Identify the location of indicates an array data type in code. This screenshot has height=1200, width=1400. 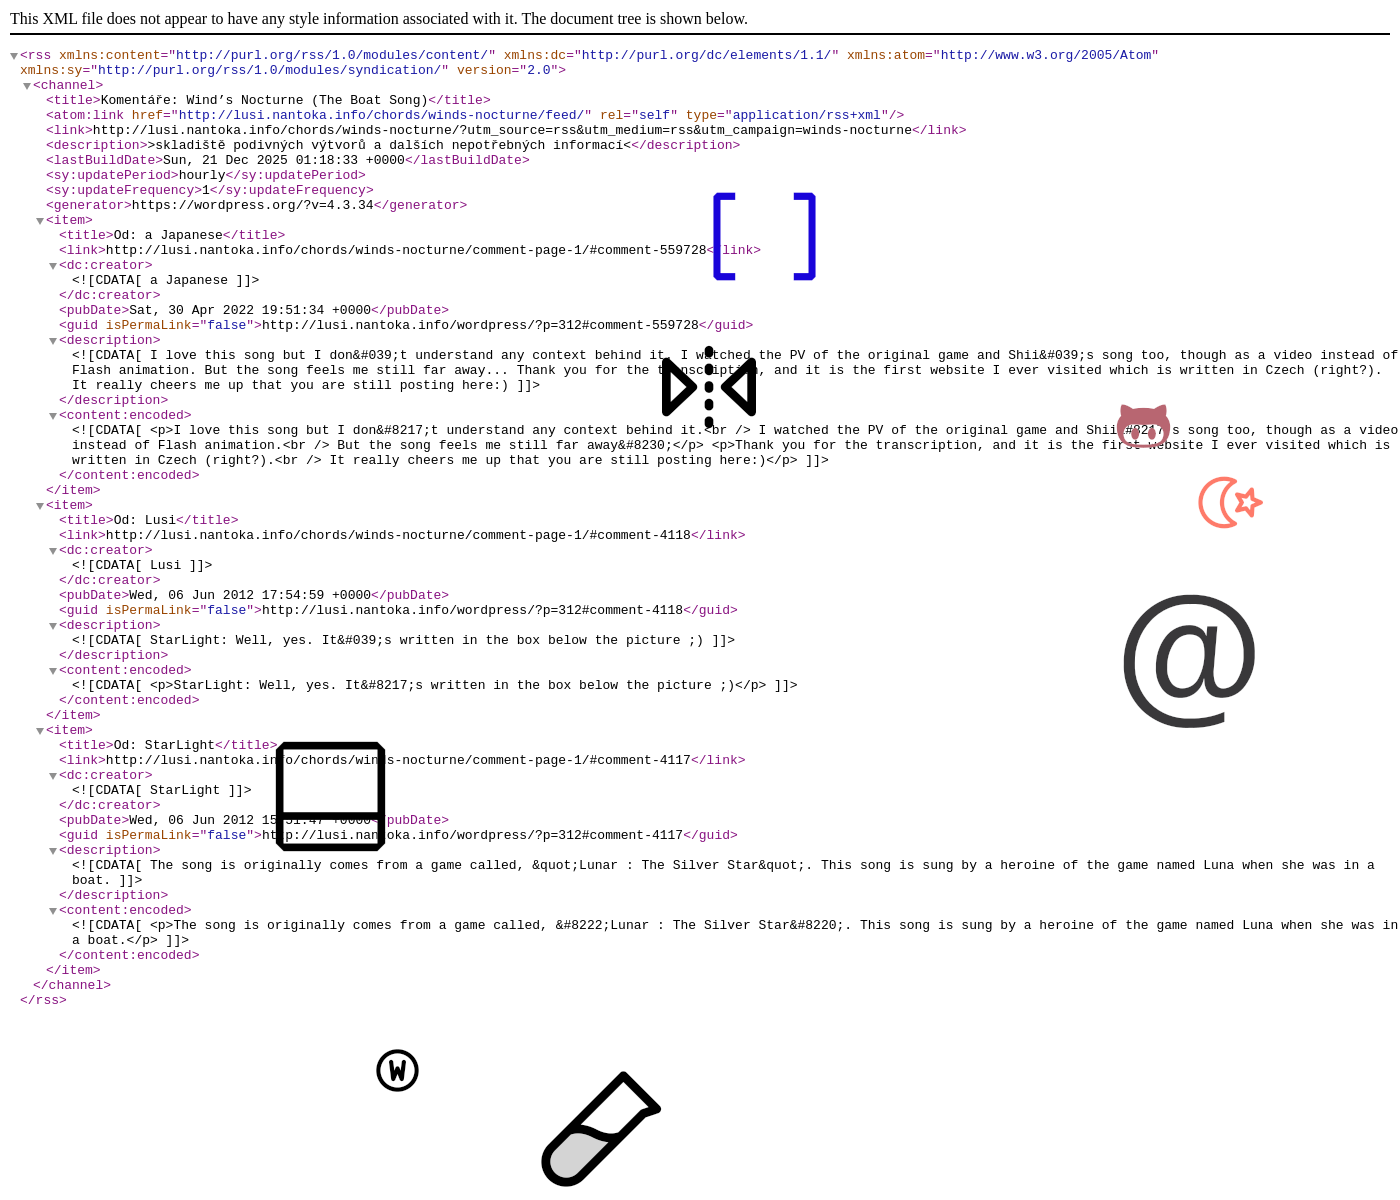
(764, 236).